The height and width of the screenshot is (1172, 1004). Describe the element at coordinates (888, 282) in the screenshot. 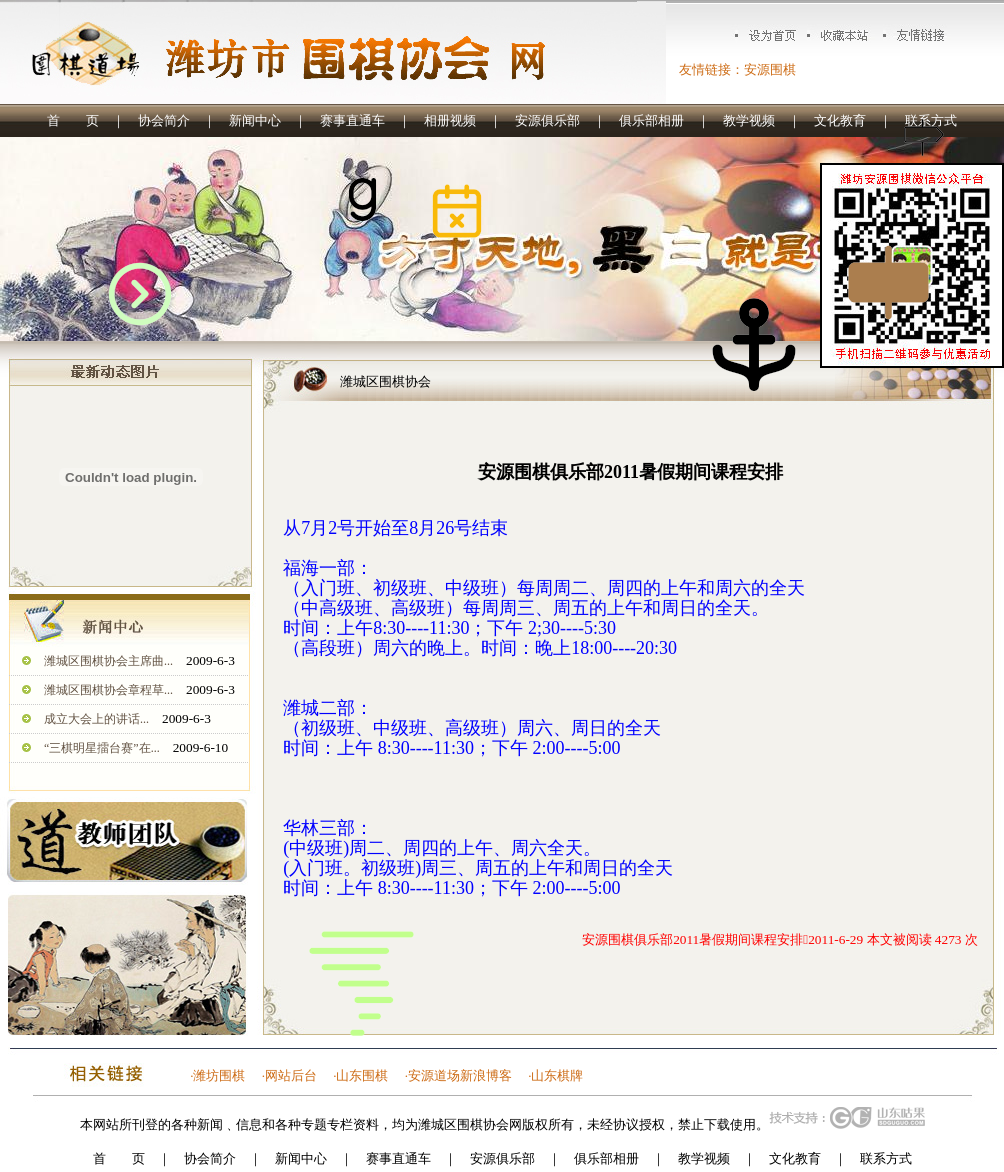

I see `center element horizontally` at that location.